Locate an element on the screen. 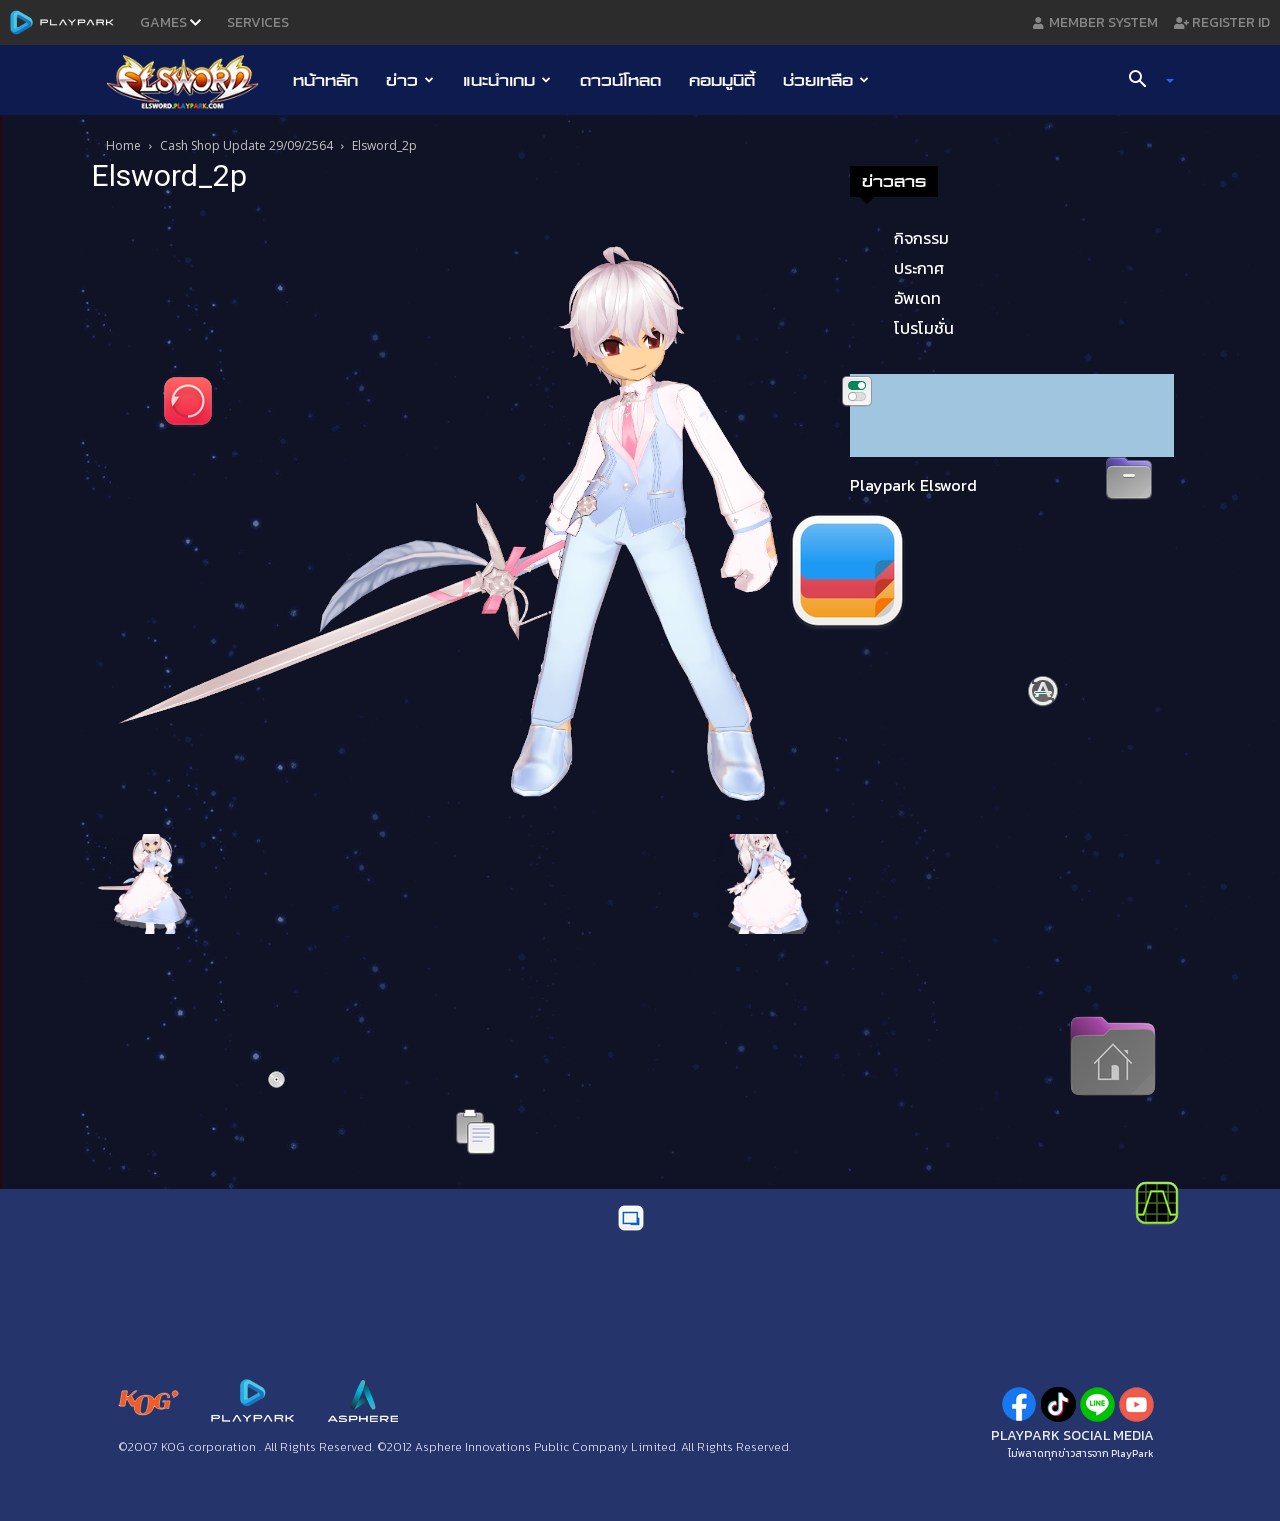 Image resolution: width=1280 pixels, height=1521 pixels. open gnome tweaks settings is located at coordinates (857, 391).